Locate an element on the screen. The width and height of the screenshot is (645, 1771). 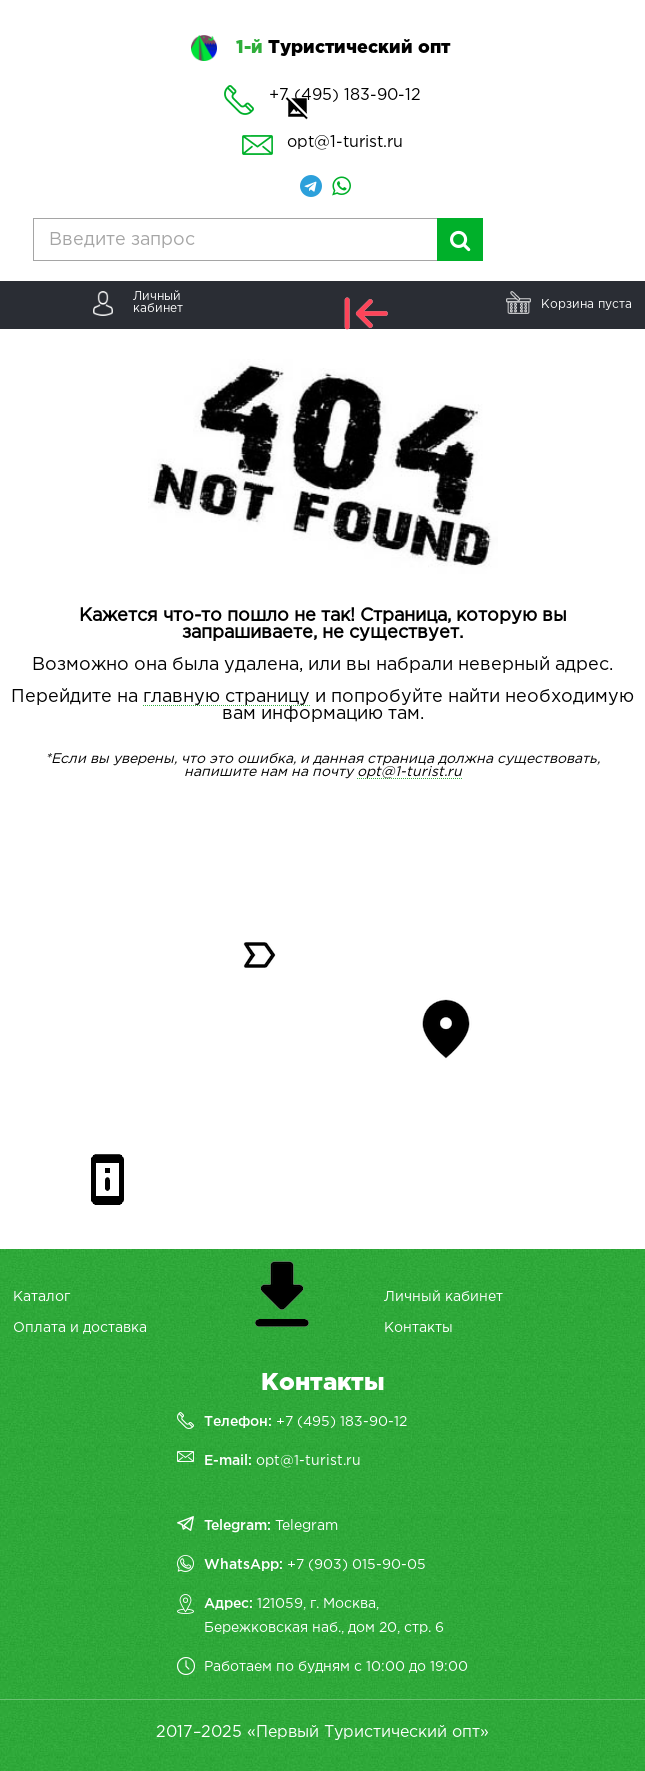
view location on map is located at coordinates (446, 1029).